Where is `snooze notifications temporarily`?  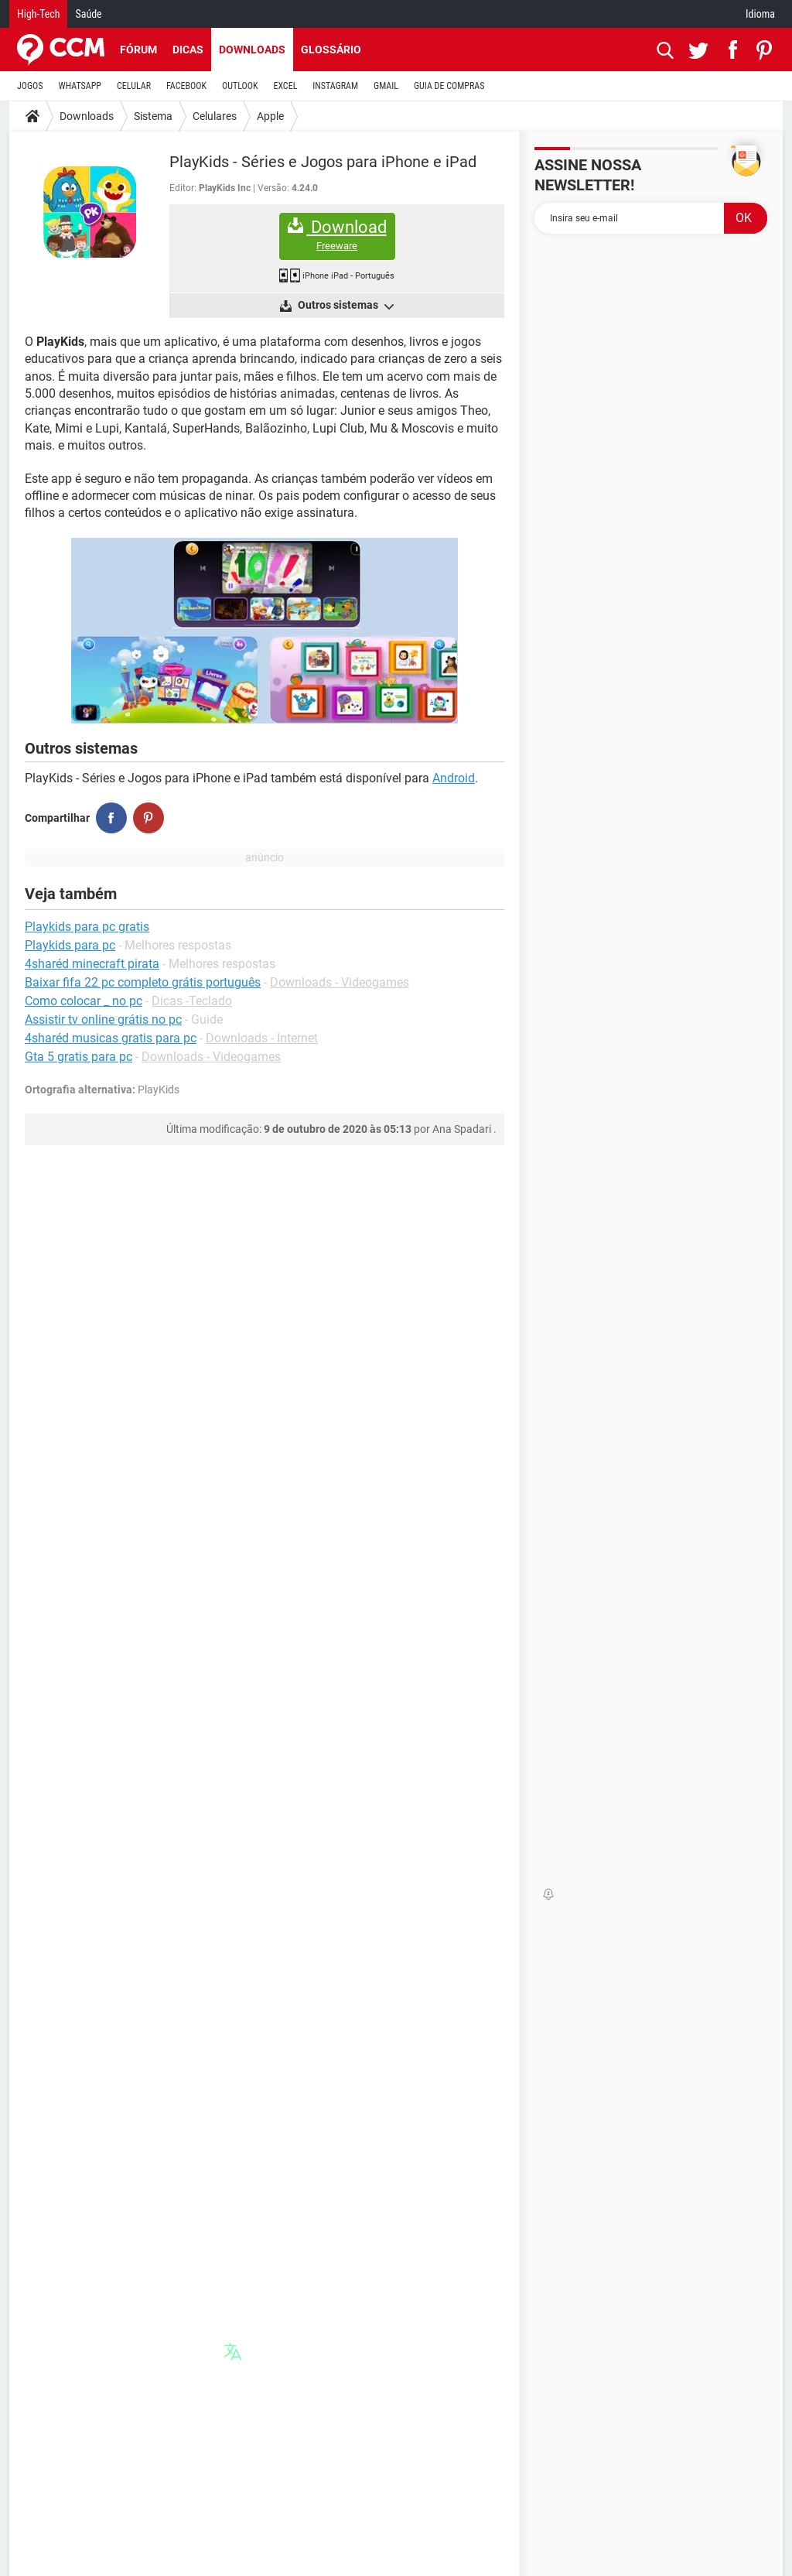
snooze notifications temporarily is located at coordinates (548, 1894).